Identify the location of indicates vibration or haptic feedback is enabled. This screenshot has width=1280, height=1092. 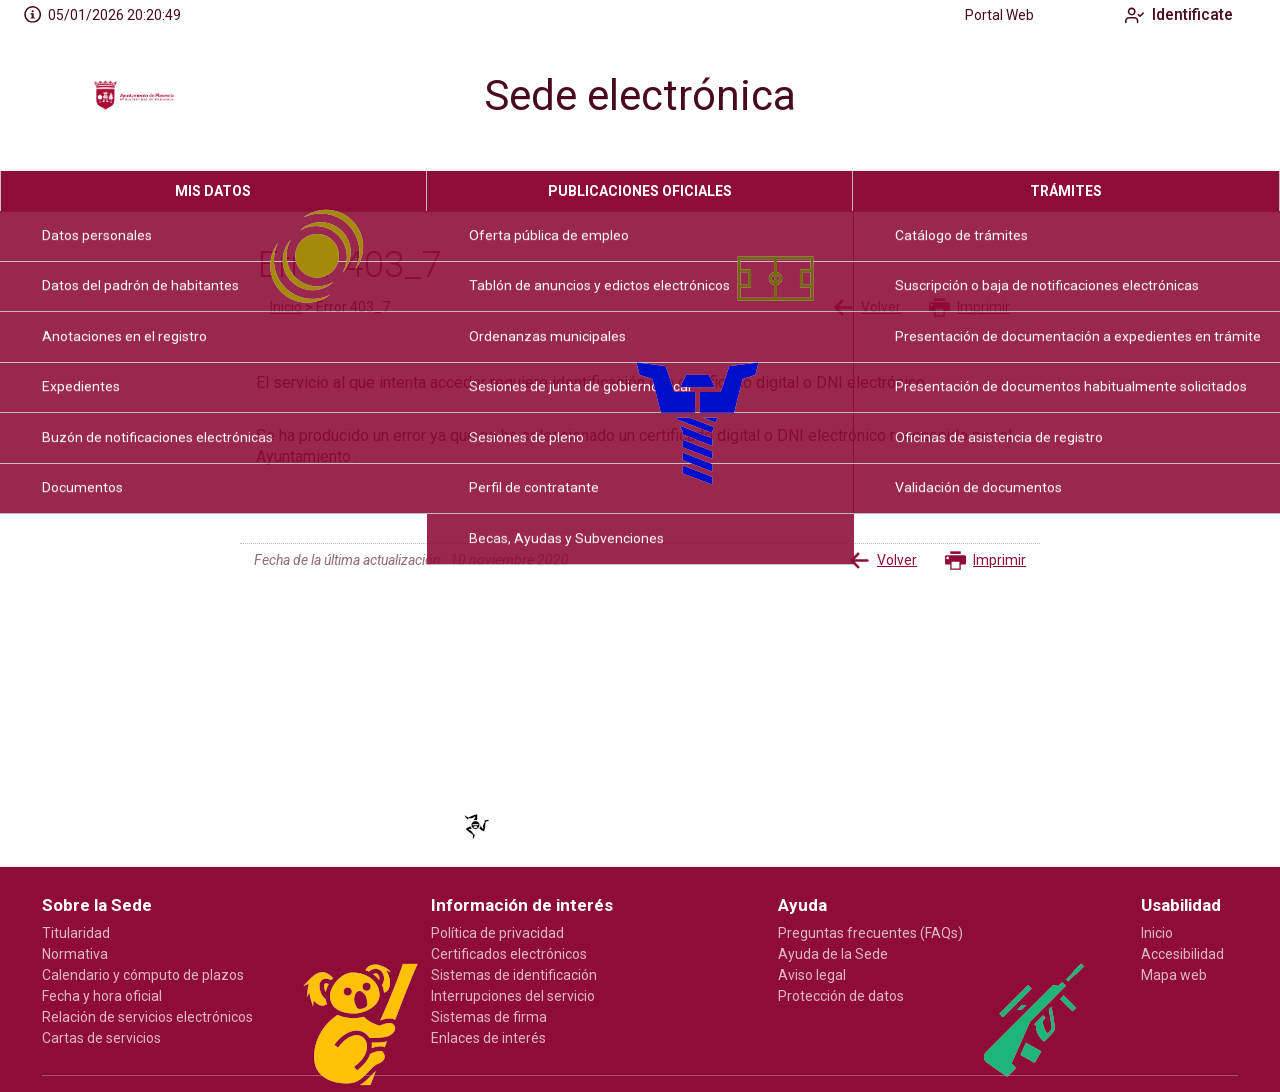
(317, 255).